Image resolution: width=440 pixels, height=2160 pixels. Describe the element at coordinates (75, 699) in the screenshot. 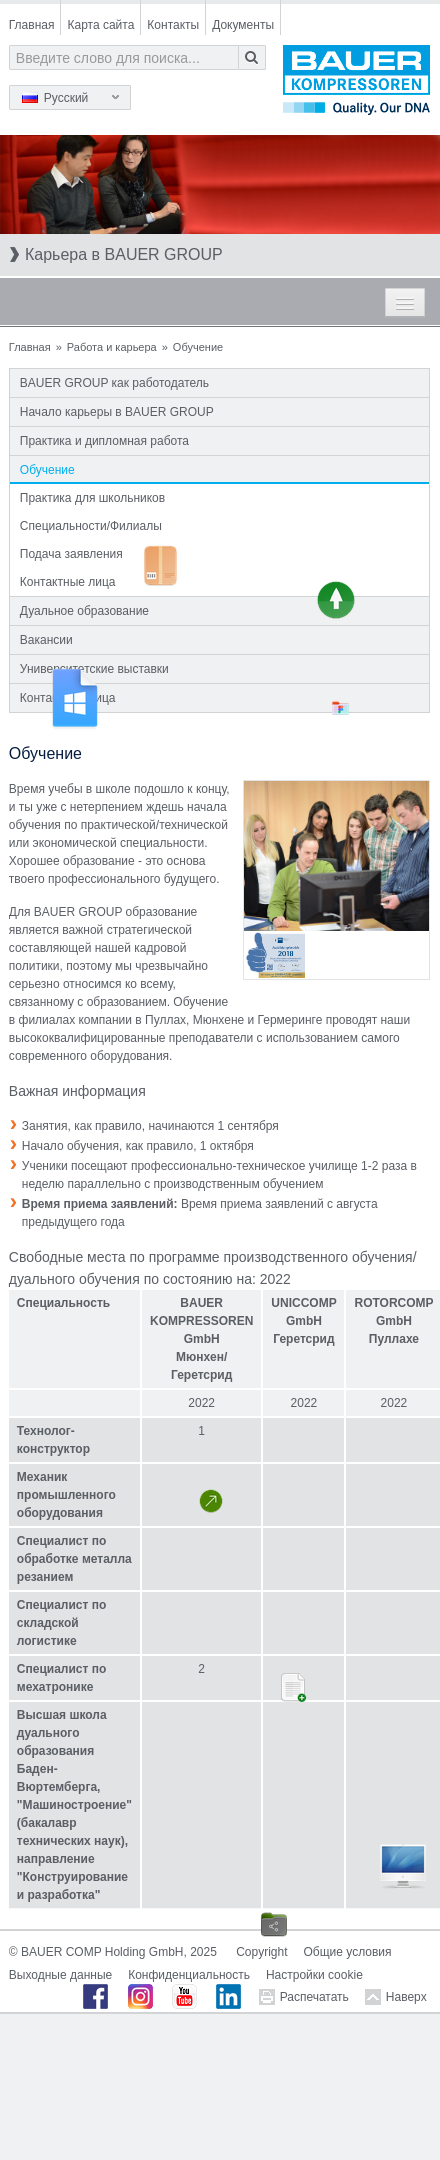

I see `a windows executable file (.exe)` at that location.